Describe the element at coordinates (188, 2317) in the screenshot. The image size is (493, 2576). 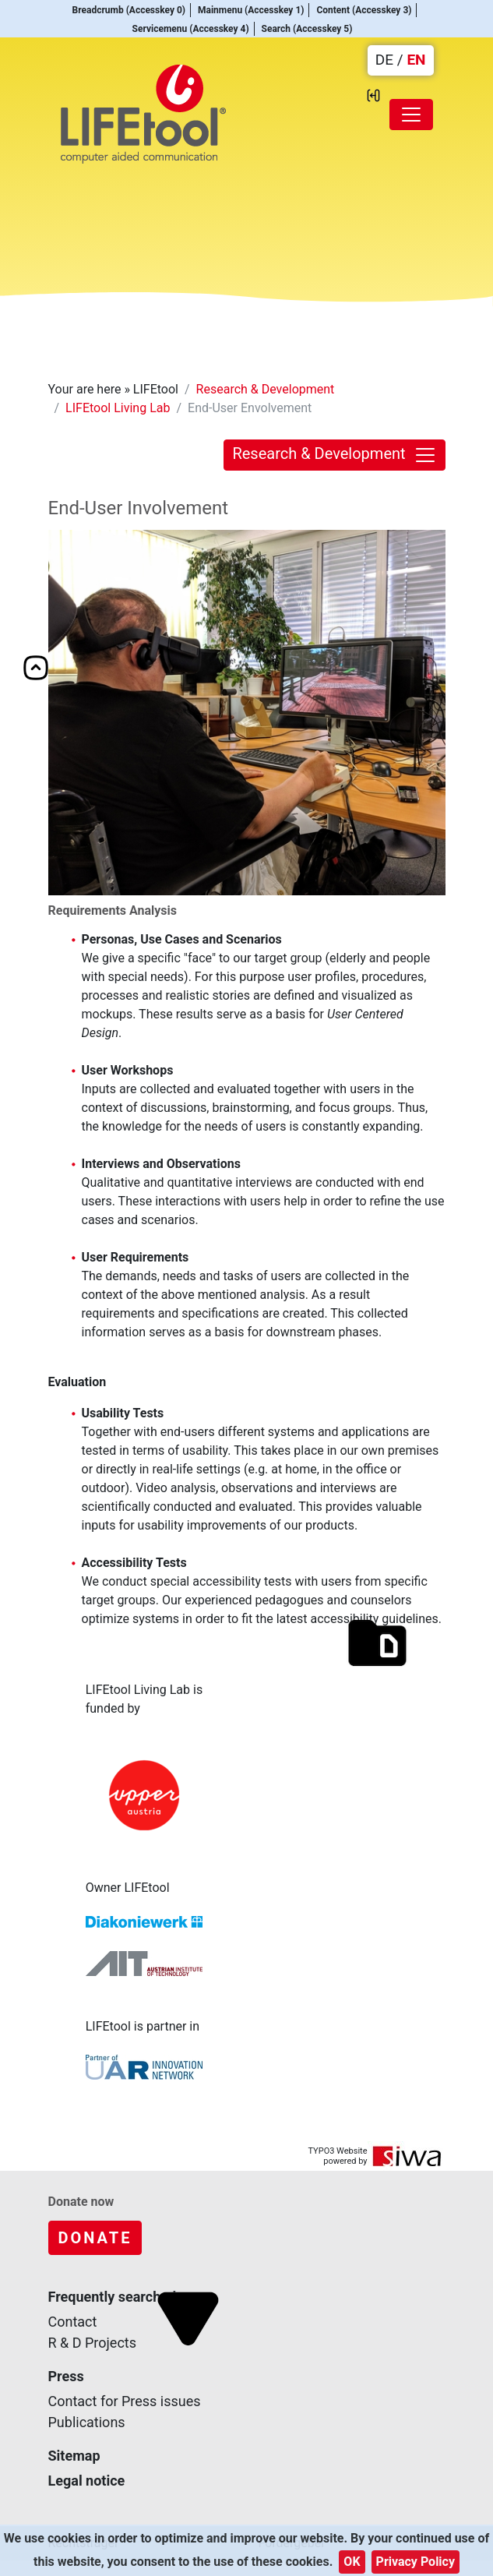
I see `expand dropdown menu` at that location.